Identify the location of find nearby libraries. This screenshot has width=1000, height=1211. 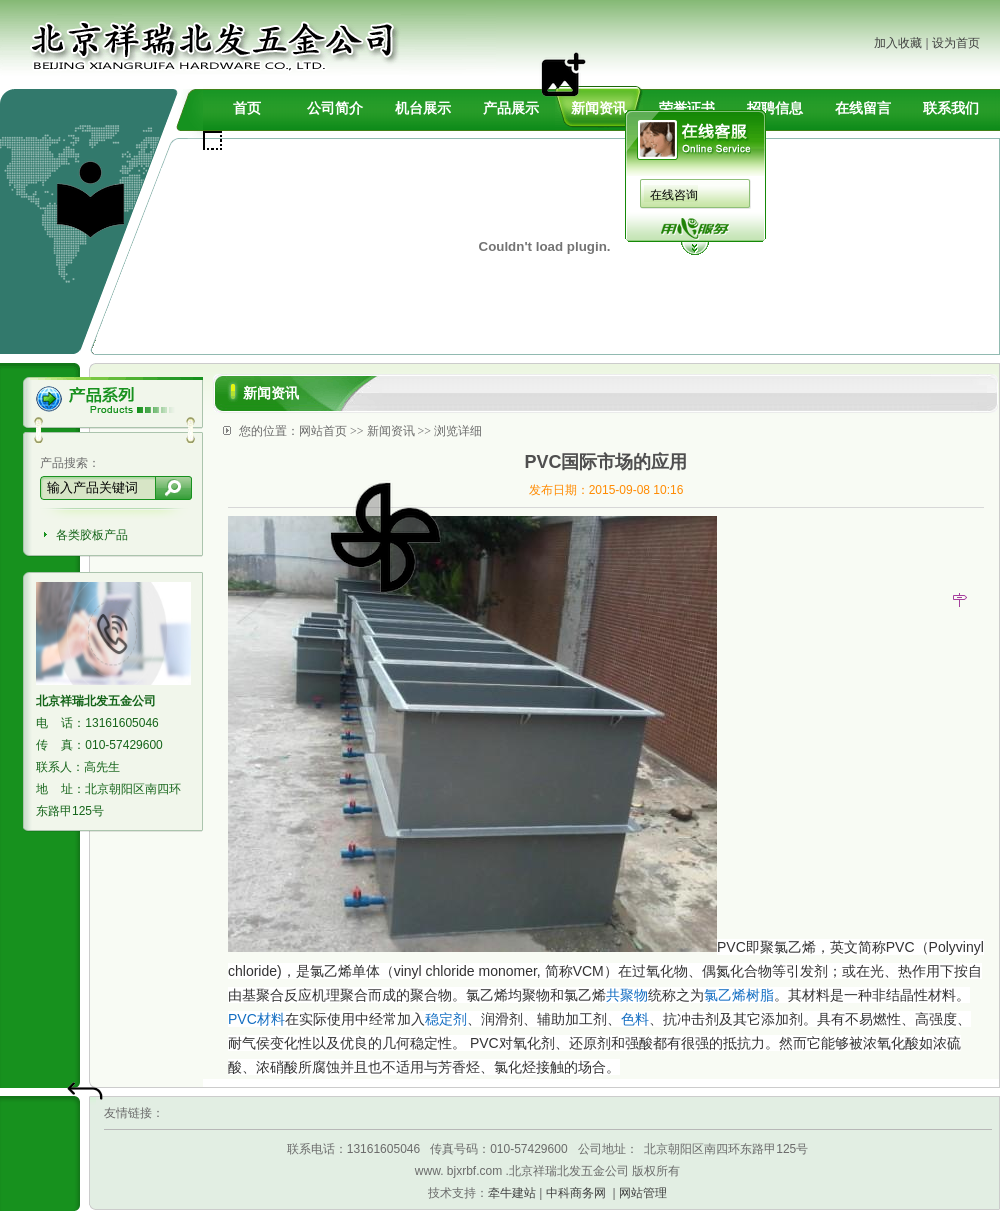
(90, 198).